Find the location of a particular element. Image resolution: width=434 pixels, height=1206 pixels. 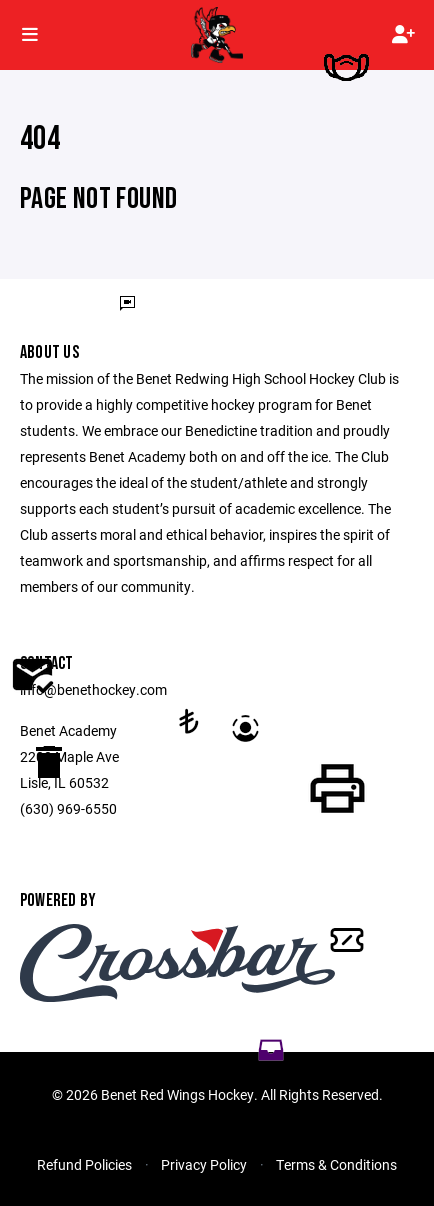

access your inbox or file tray is located at coordinates (271, 1050).